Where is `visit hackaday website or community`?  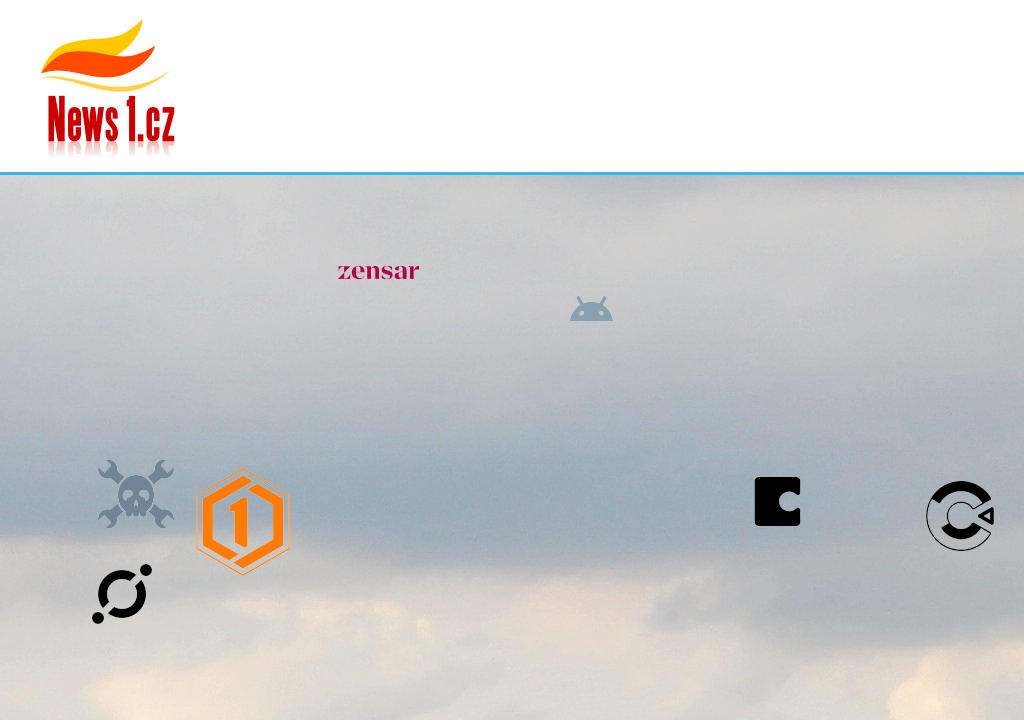
visit hackaday website or community is located at coordinates (136, 494).